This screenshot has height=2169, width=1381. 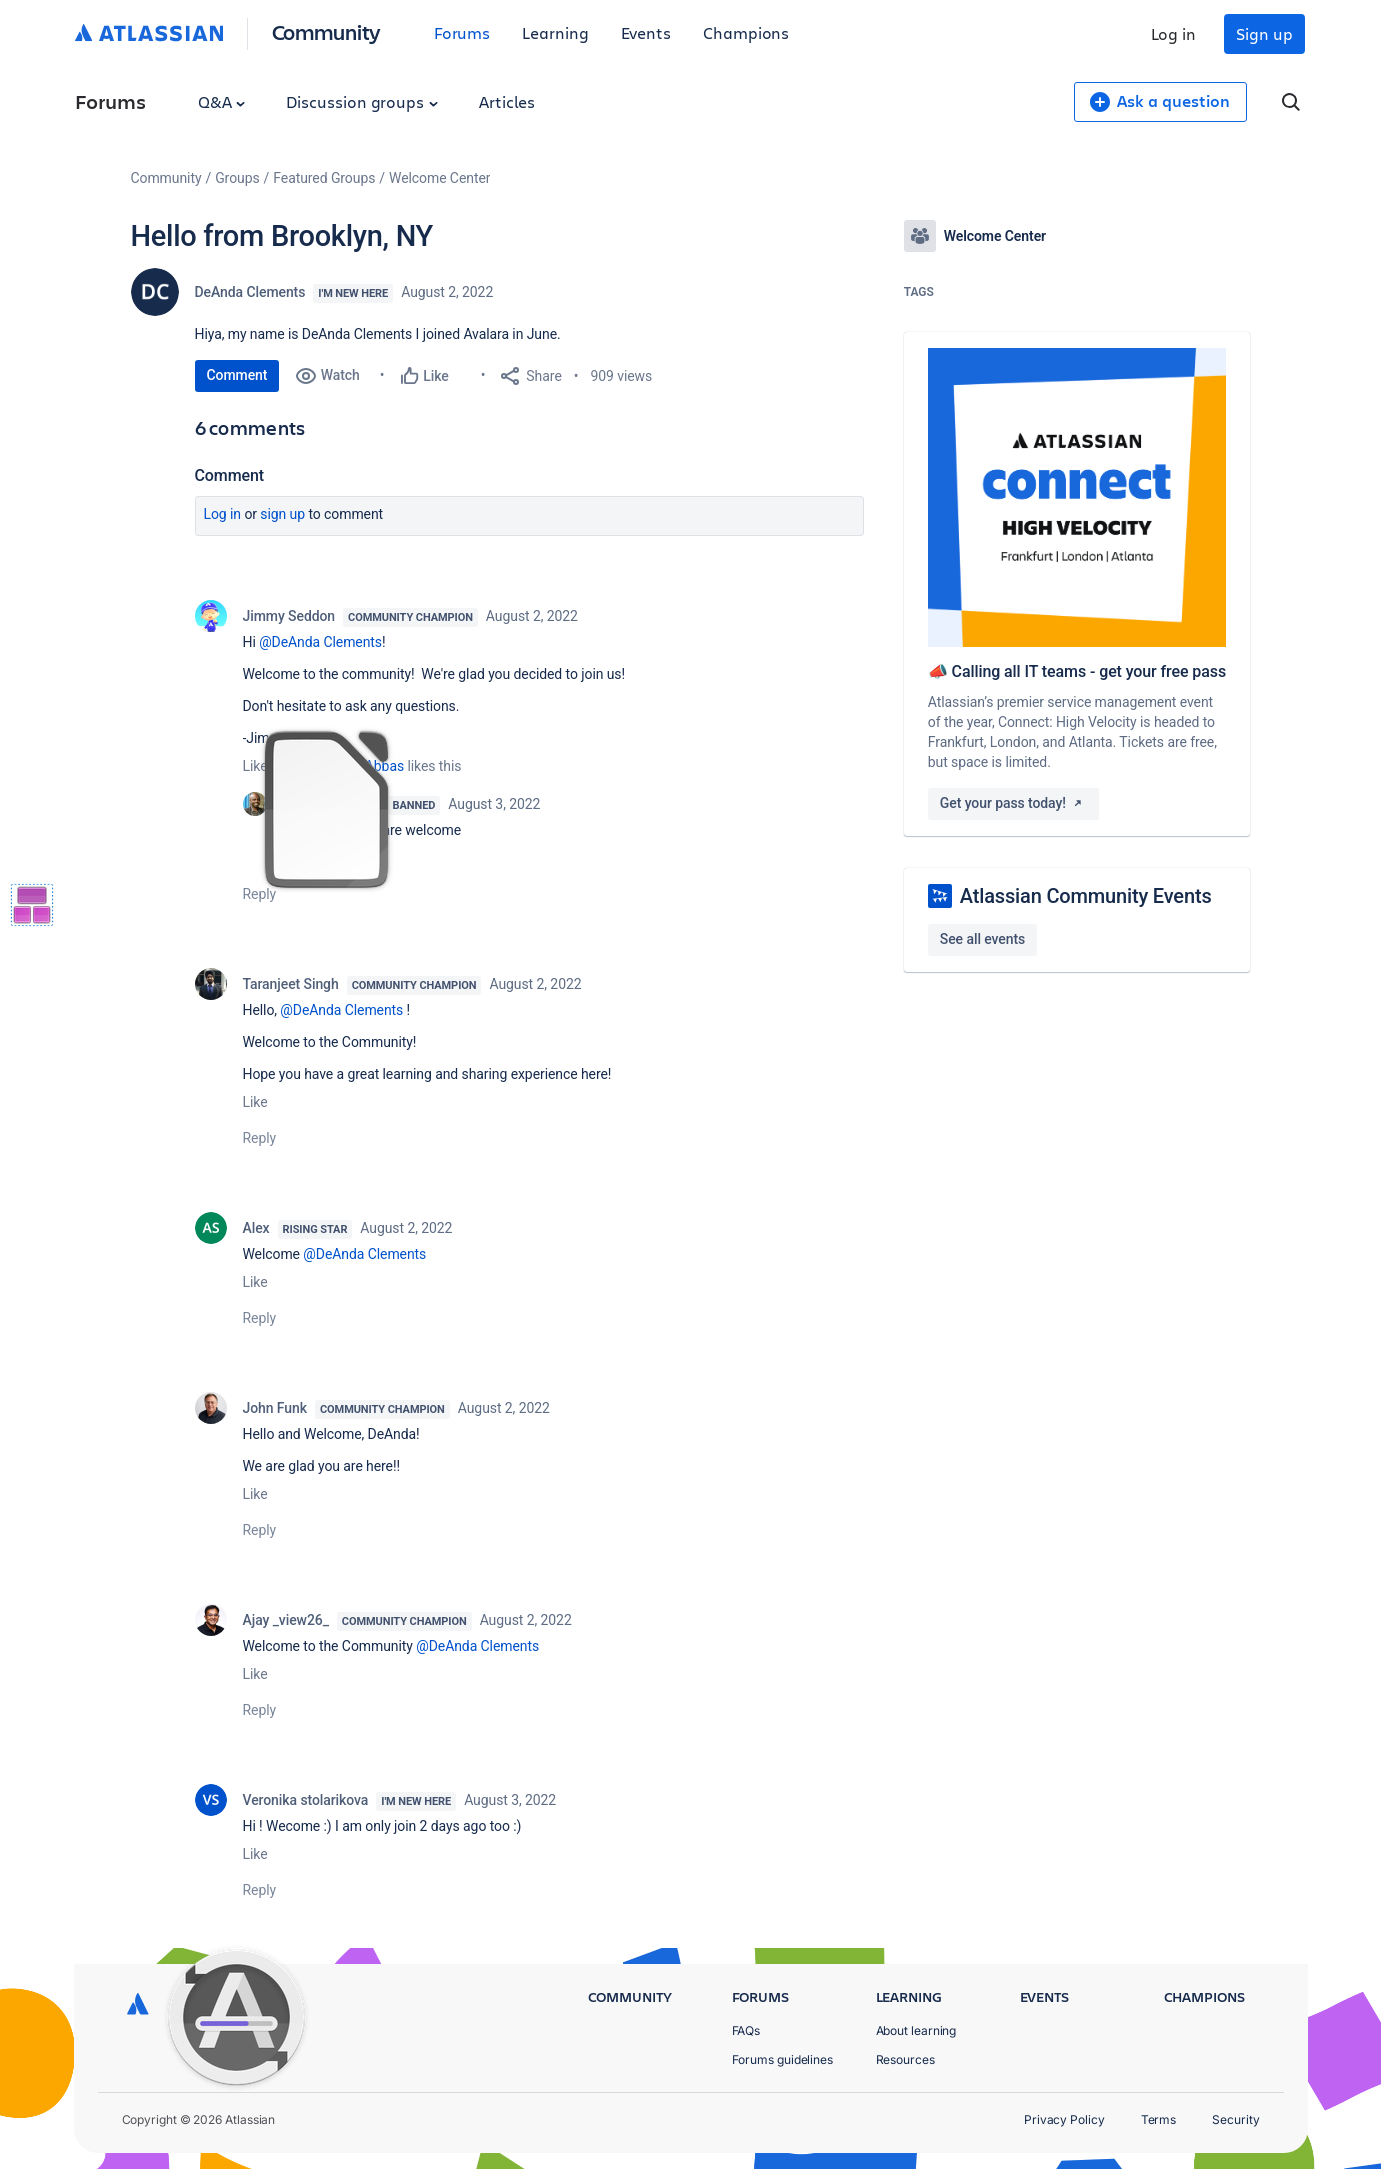 What do you see at coordinates (236, 2017) in the screenshot?
I see `open the software update manager` at bounding box center [236, 2017].